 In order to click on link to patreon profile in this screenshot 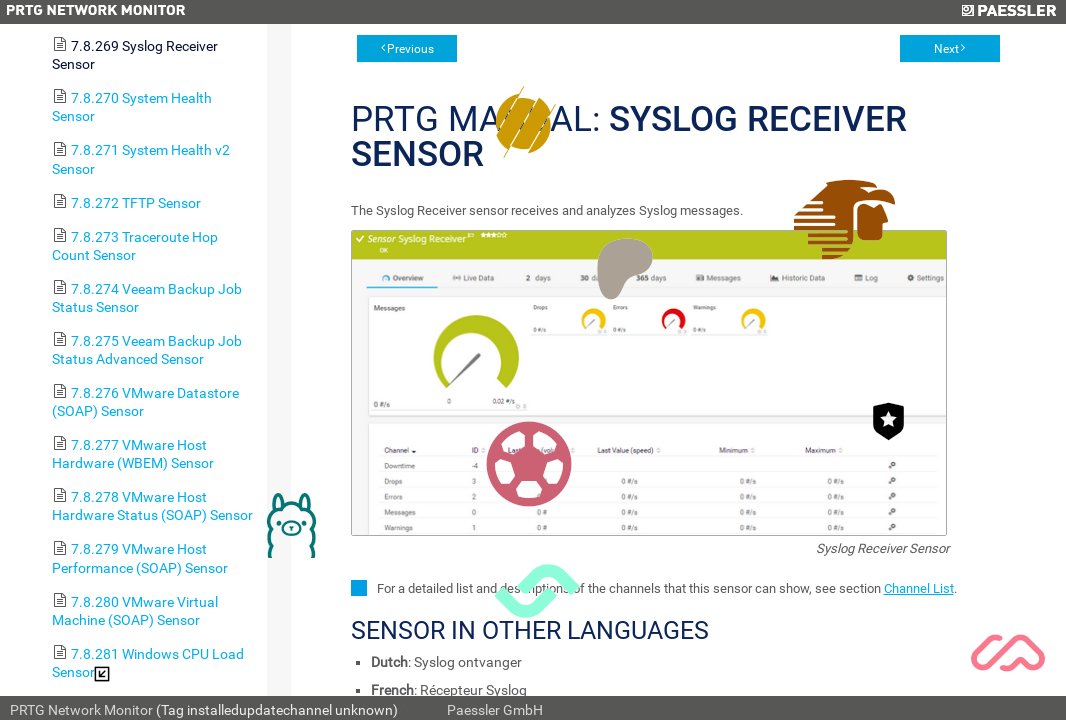, I will do `click(625, 269)`.